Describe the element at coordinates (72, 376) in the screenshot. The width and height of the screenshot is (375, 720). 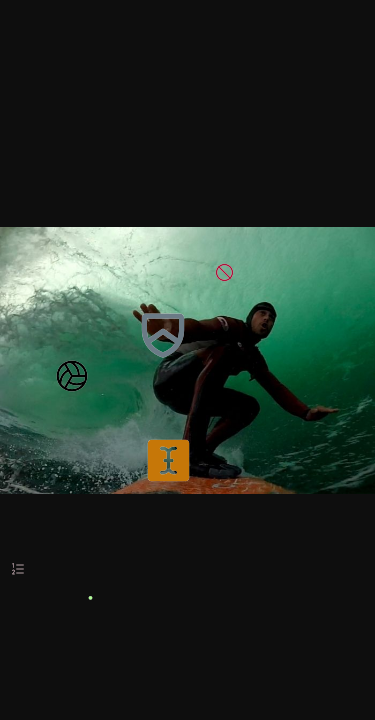
I see `access volleyball or beach sports content` at that location.